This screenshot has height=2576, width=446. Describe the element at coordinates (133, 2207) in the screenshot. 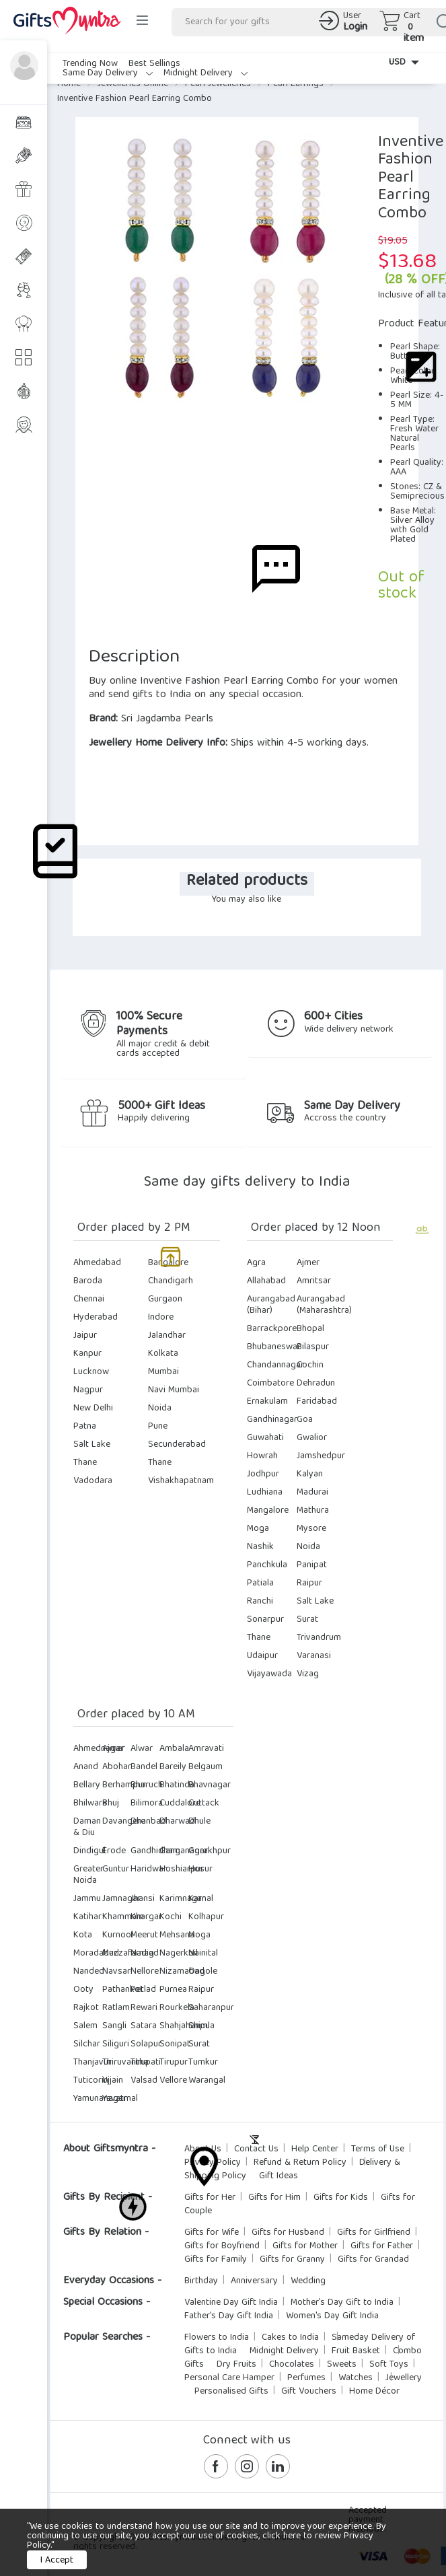

I see `indicates offline mode with cached content available` at that location.